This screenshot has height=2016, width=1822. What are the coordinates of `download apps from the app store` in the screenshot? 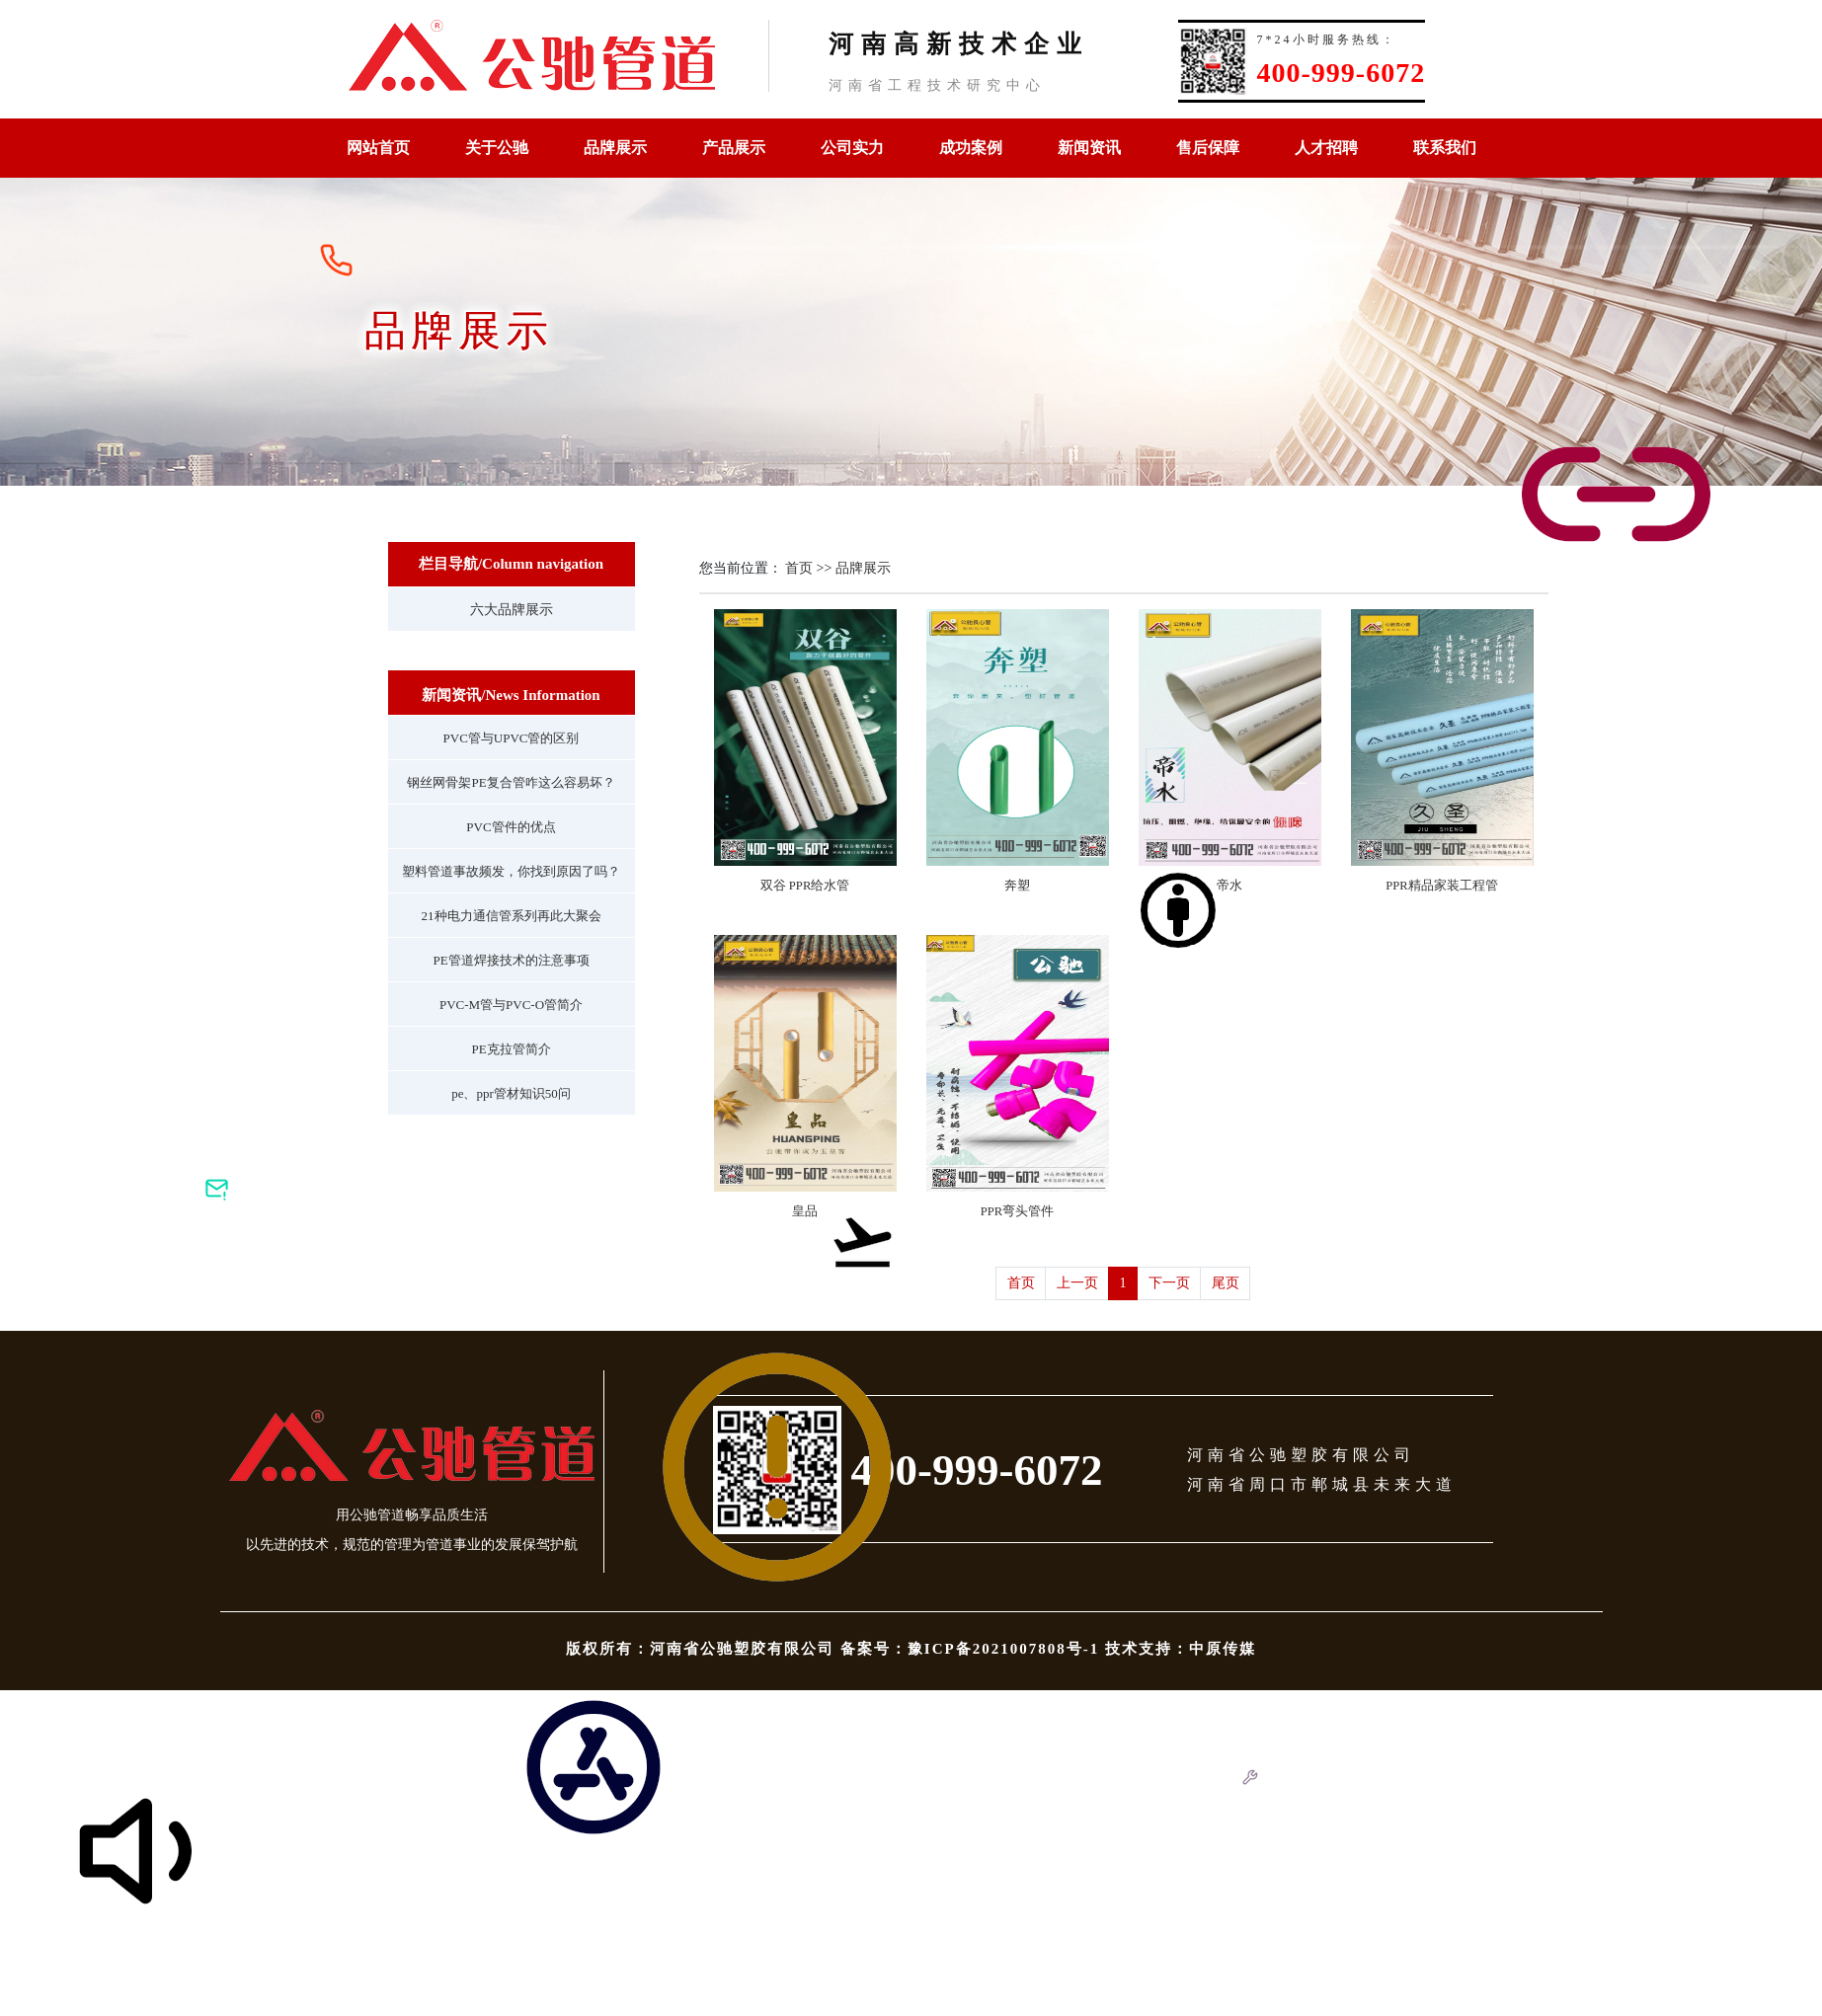 It's located at (594, 1767).